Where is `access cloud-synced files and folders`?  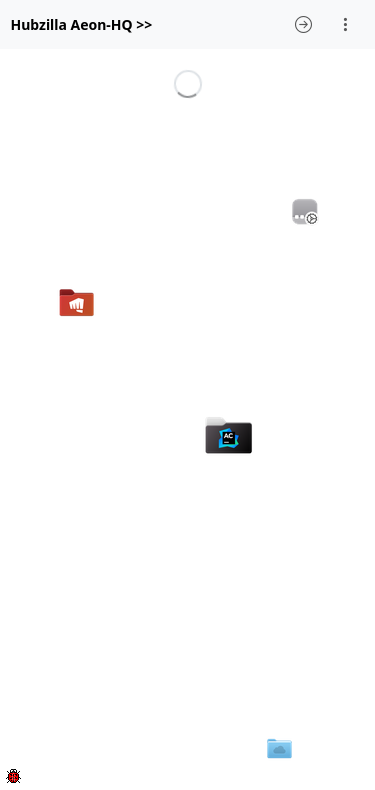 access cloud-synced files and folders is located at coordinates (279, 748).